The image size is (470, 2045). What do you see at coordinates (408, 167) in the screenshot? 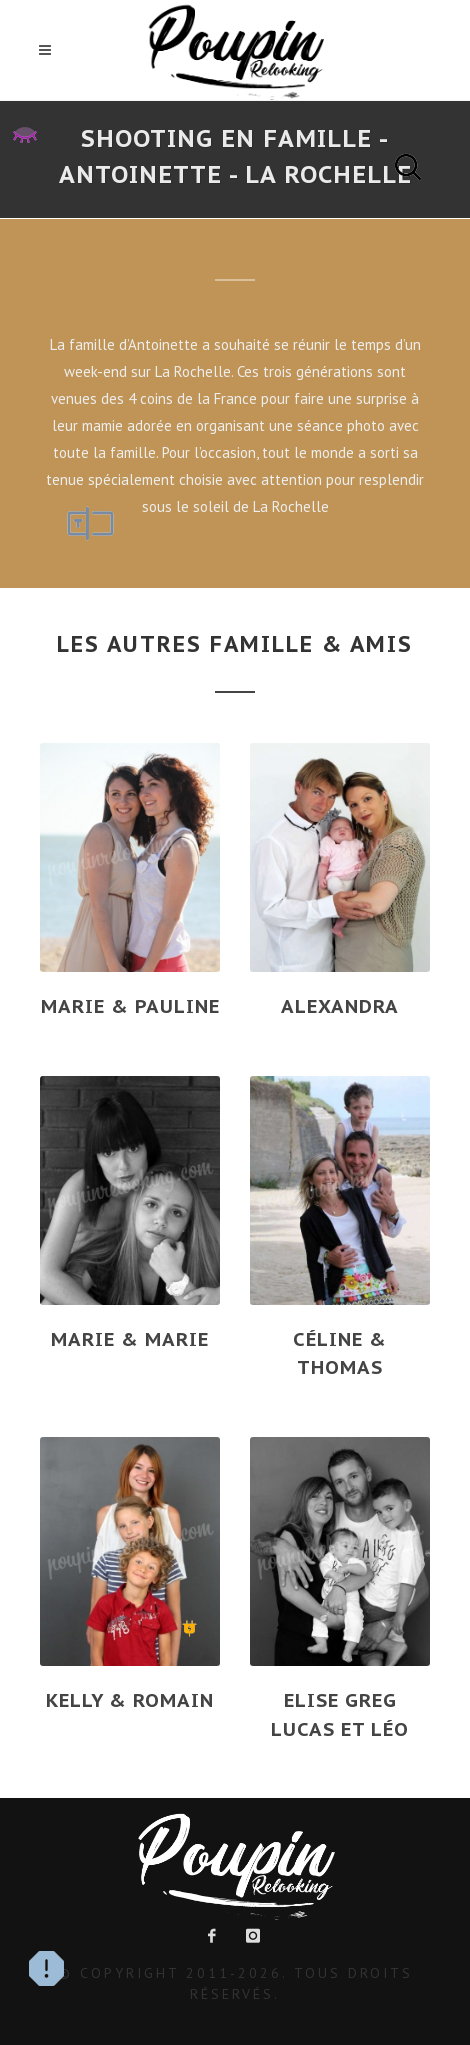
I see `search for content or items` at bounding box center [408, 167].